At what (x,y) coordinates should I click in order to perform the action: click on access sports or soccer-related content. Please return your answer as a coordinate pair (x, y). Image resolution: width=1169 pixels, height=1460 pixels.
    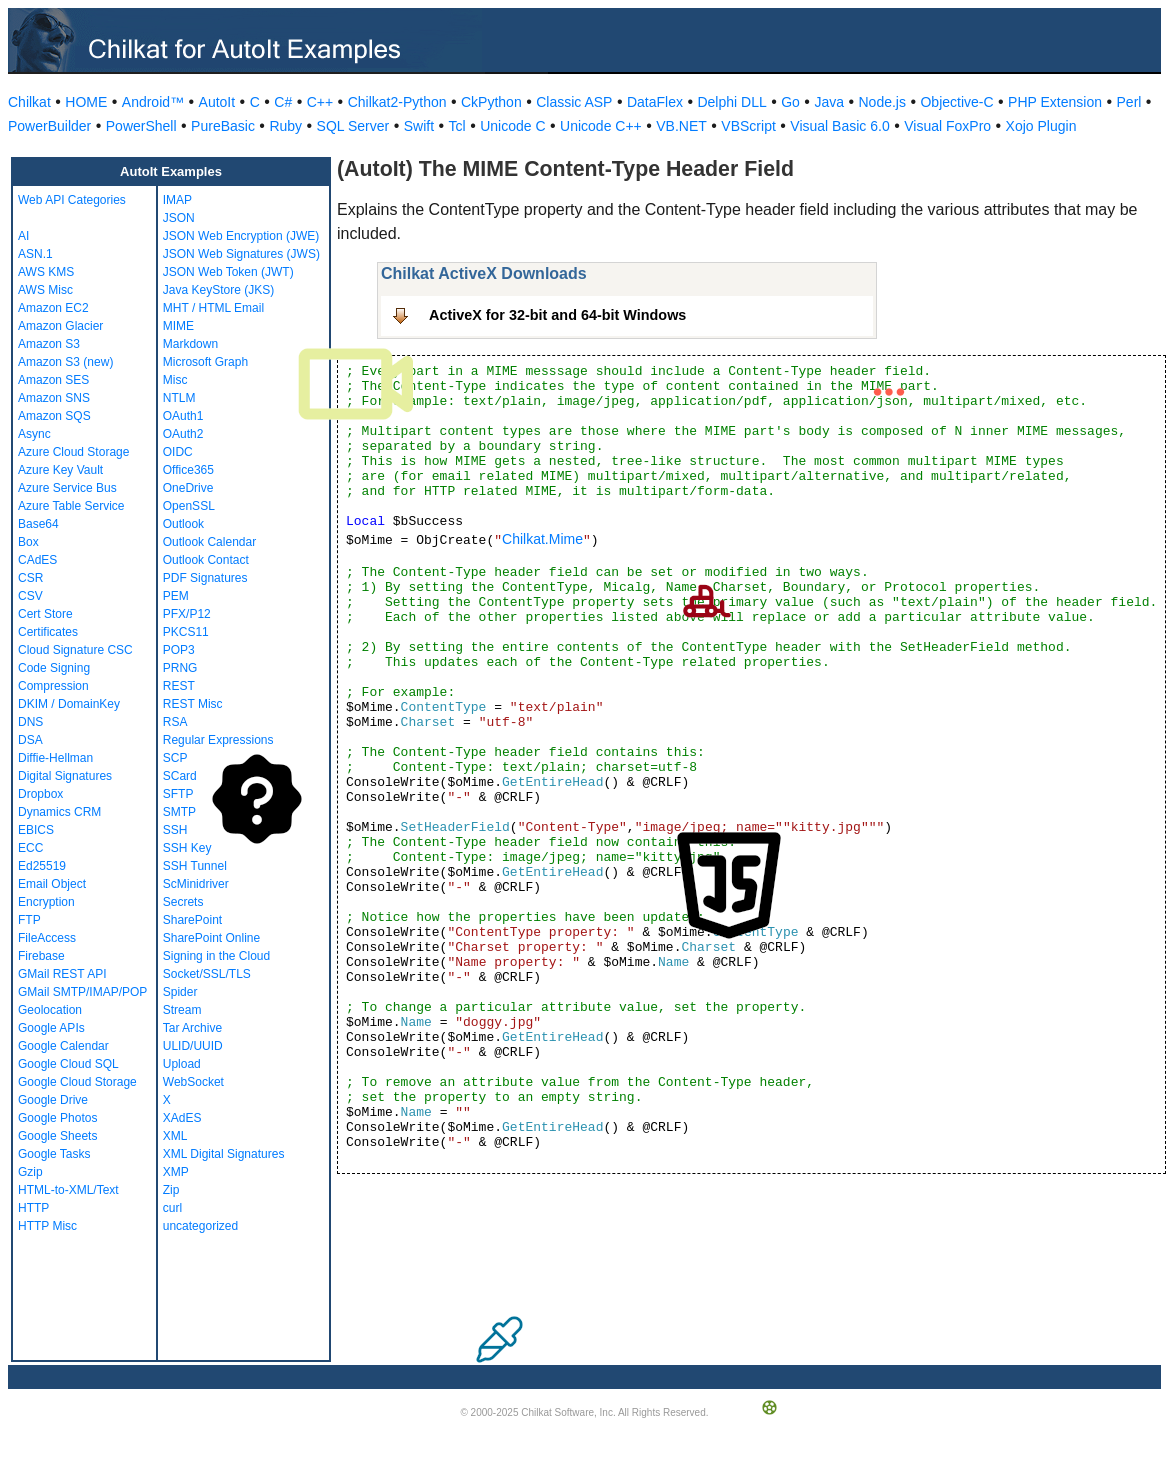
    Looking at the image, I should click on (769, 1407).